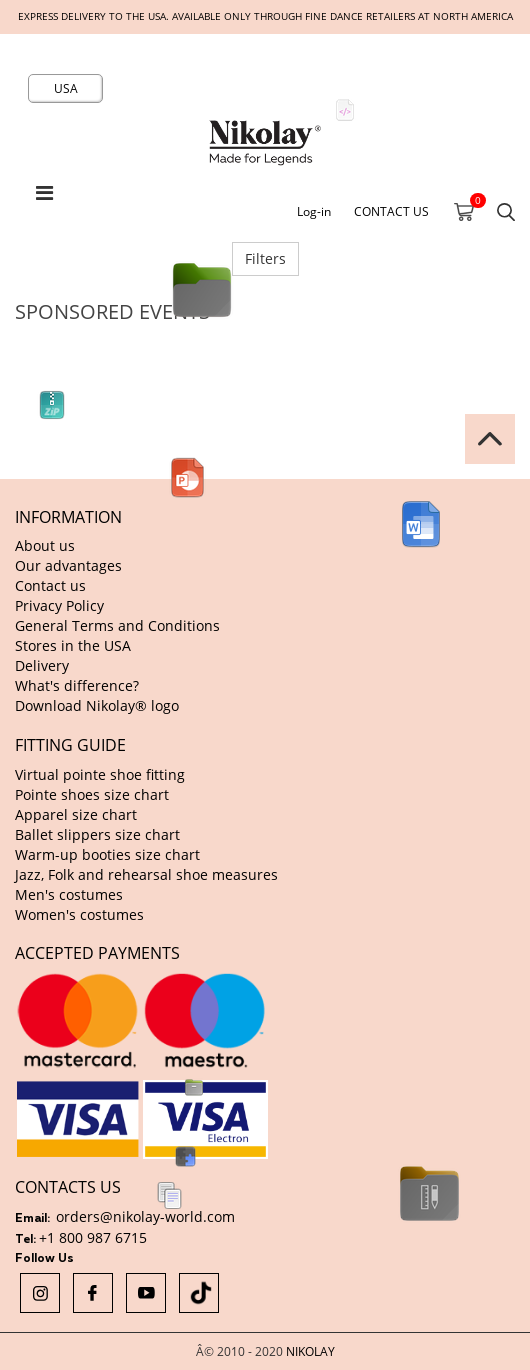  Describe the element at coordinates (421, 524) in the screenshot. I see `a microsoft word document file` at that location.